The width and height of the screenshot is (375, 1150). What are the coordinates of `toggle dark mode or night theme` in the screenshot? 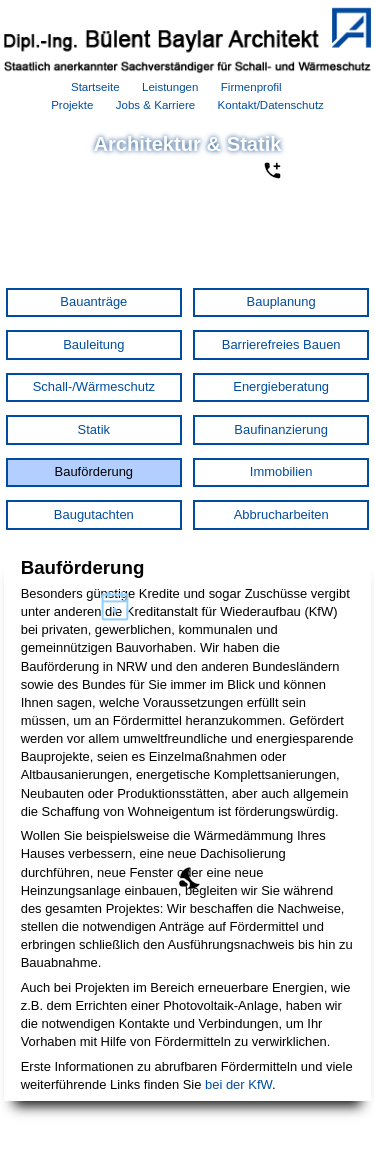 It's located at (191, 878).